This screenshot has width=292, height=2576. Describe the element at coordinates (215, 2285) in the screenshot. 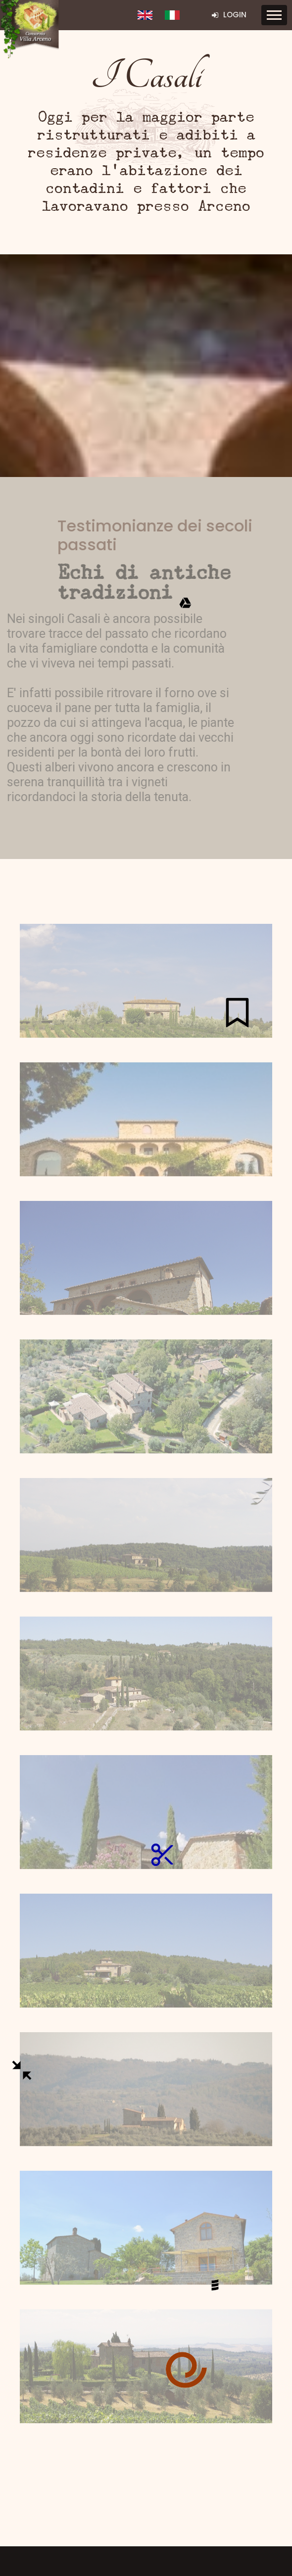

I see `scala programming language logo` at that location.